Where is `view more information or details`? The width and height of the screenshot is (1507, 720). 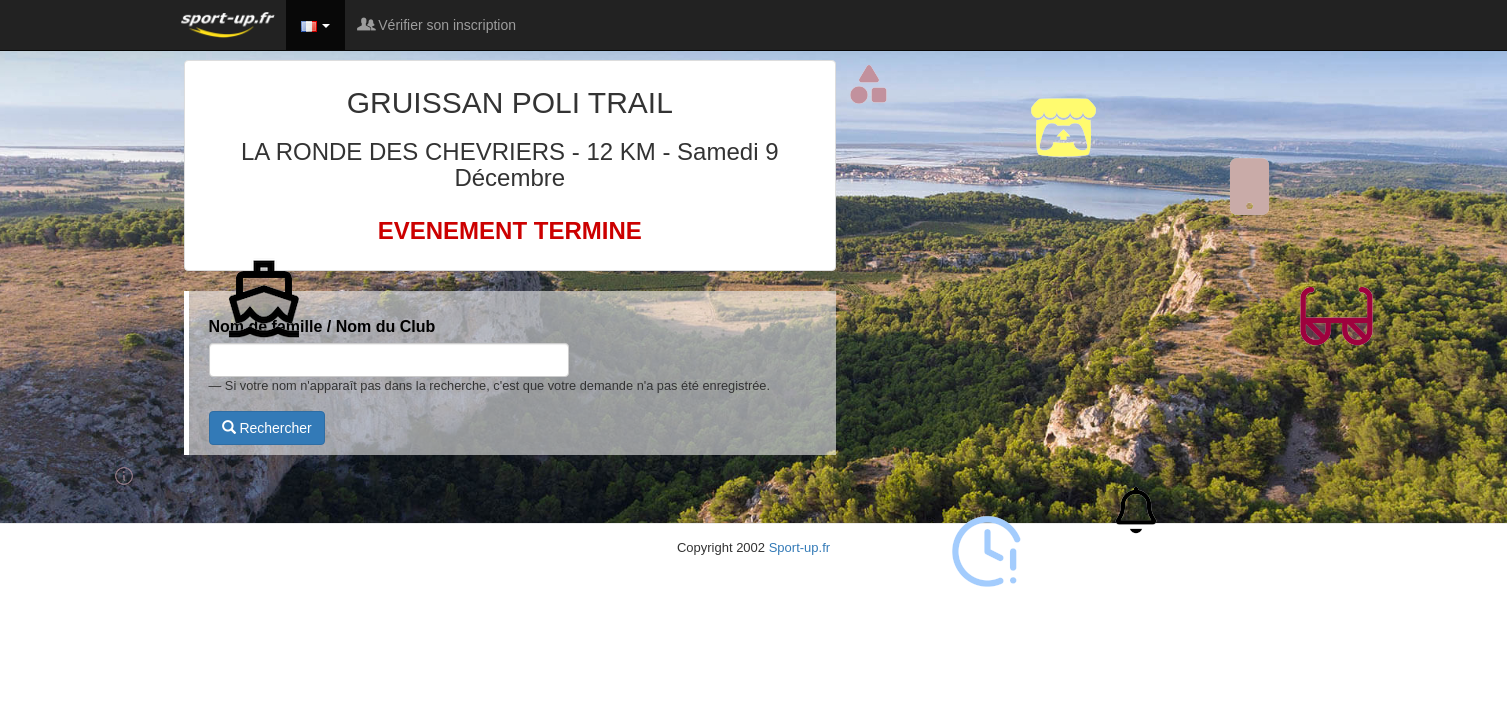
view more information or details is located at coordinates (124, 476).